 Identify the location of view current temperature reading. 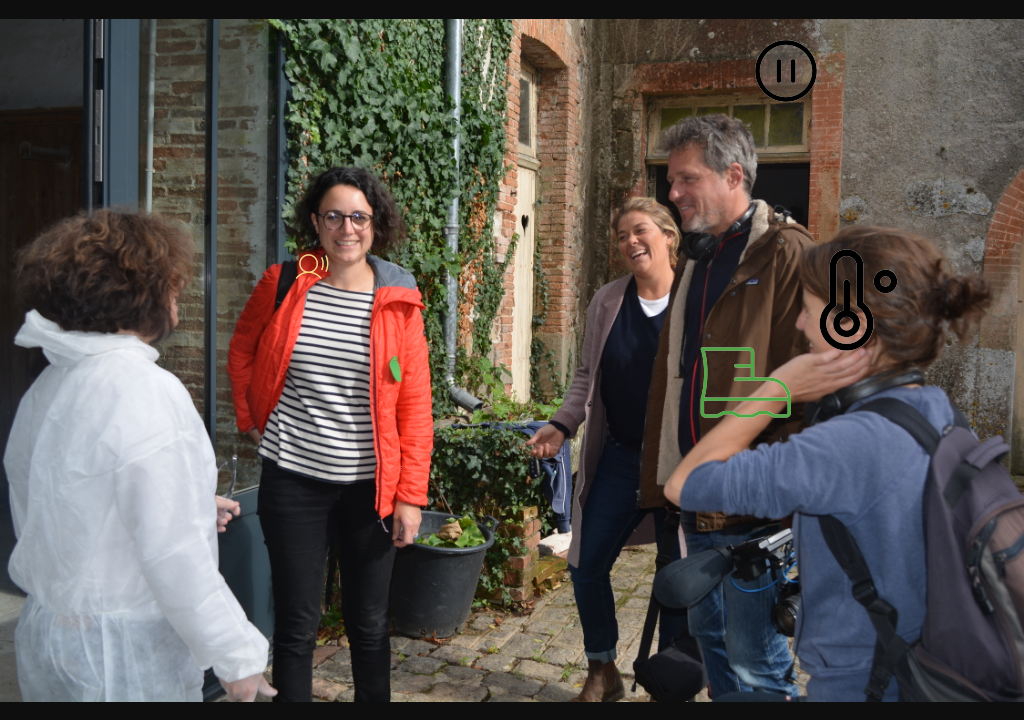
(850, 300).